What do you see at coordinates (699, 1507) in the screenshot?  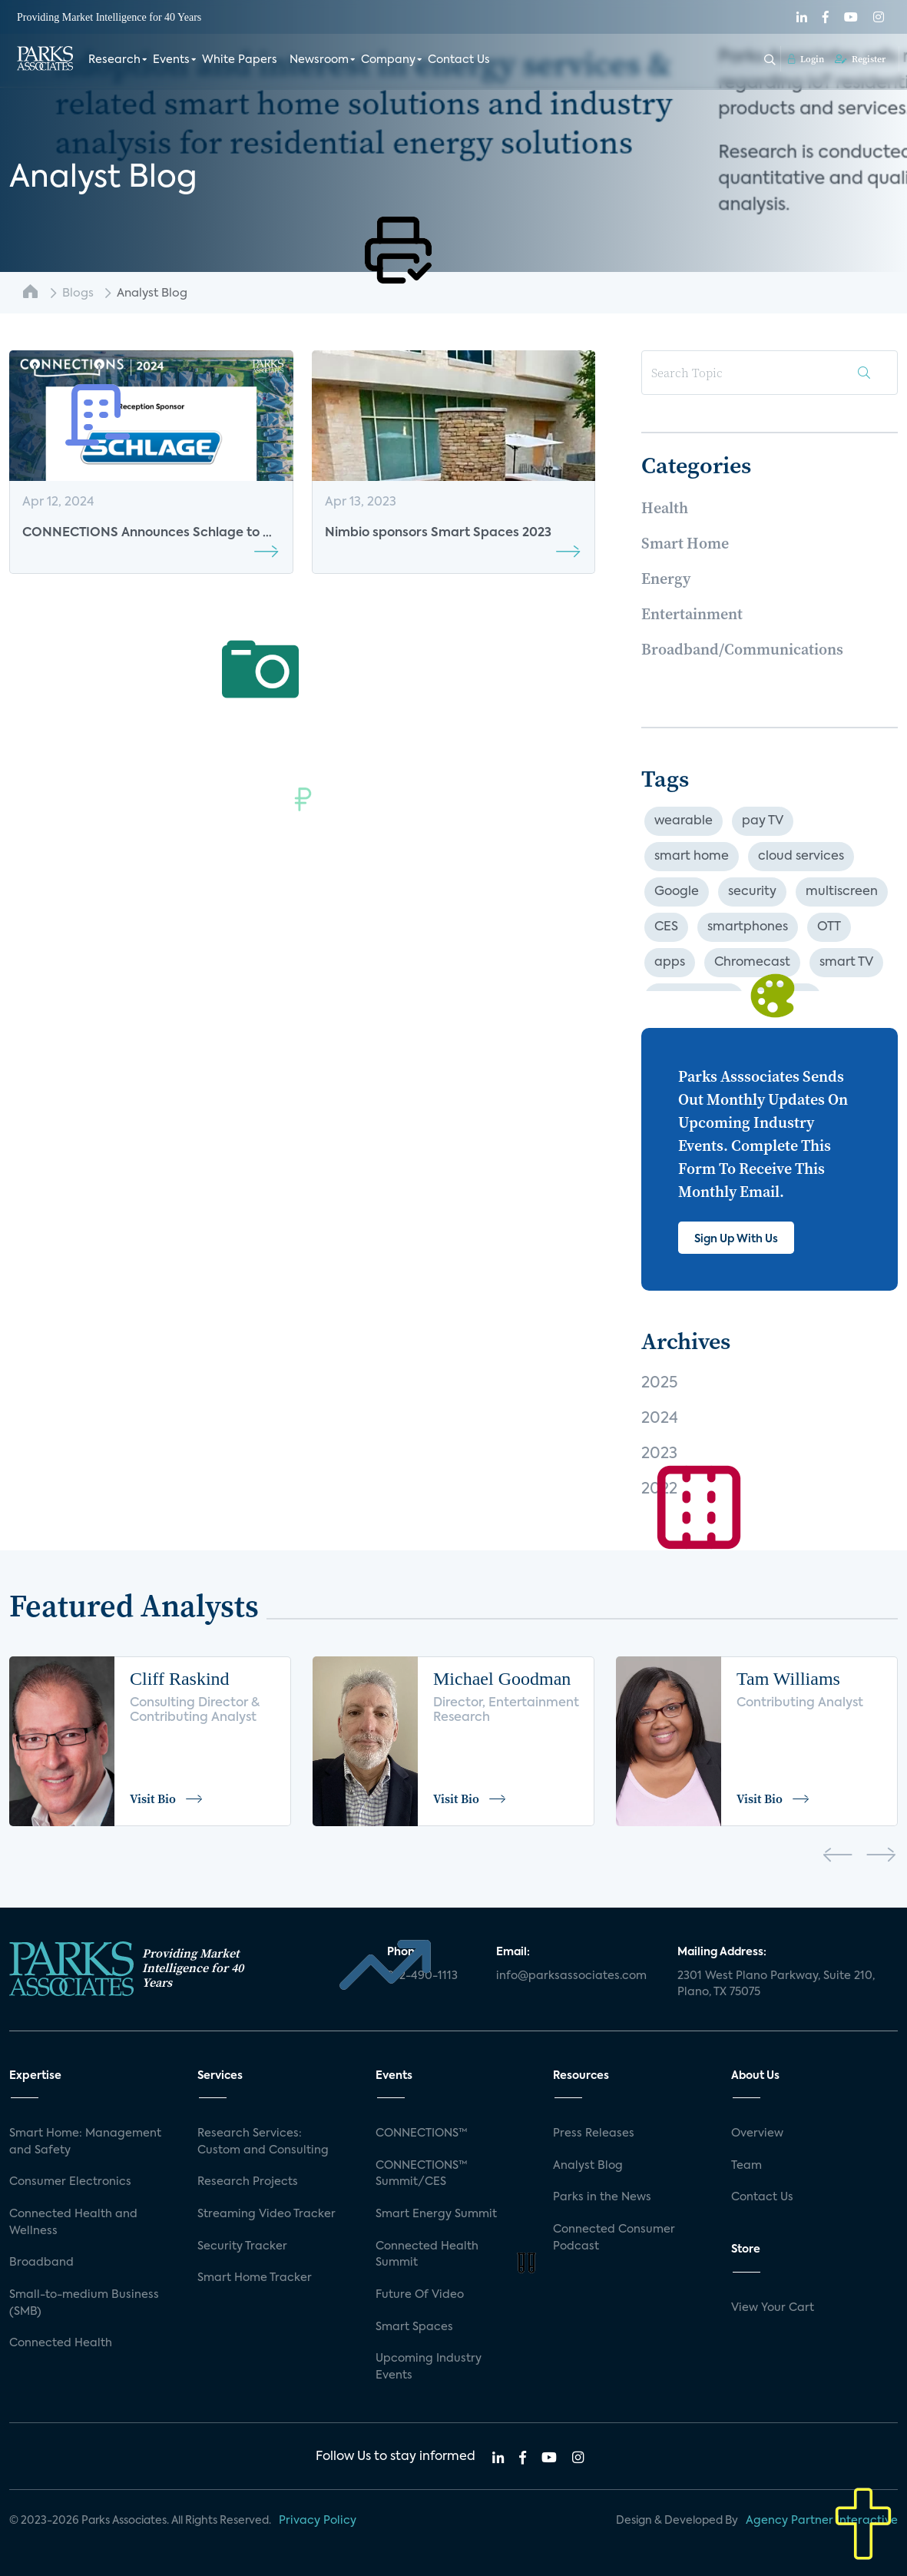 I see `toggle split panel view` at bounding box center [699, 1507].